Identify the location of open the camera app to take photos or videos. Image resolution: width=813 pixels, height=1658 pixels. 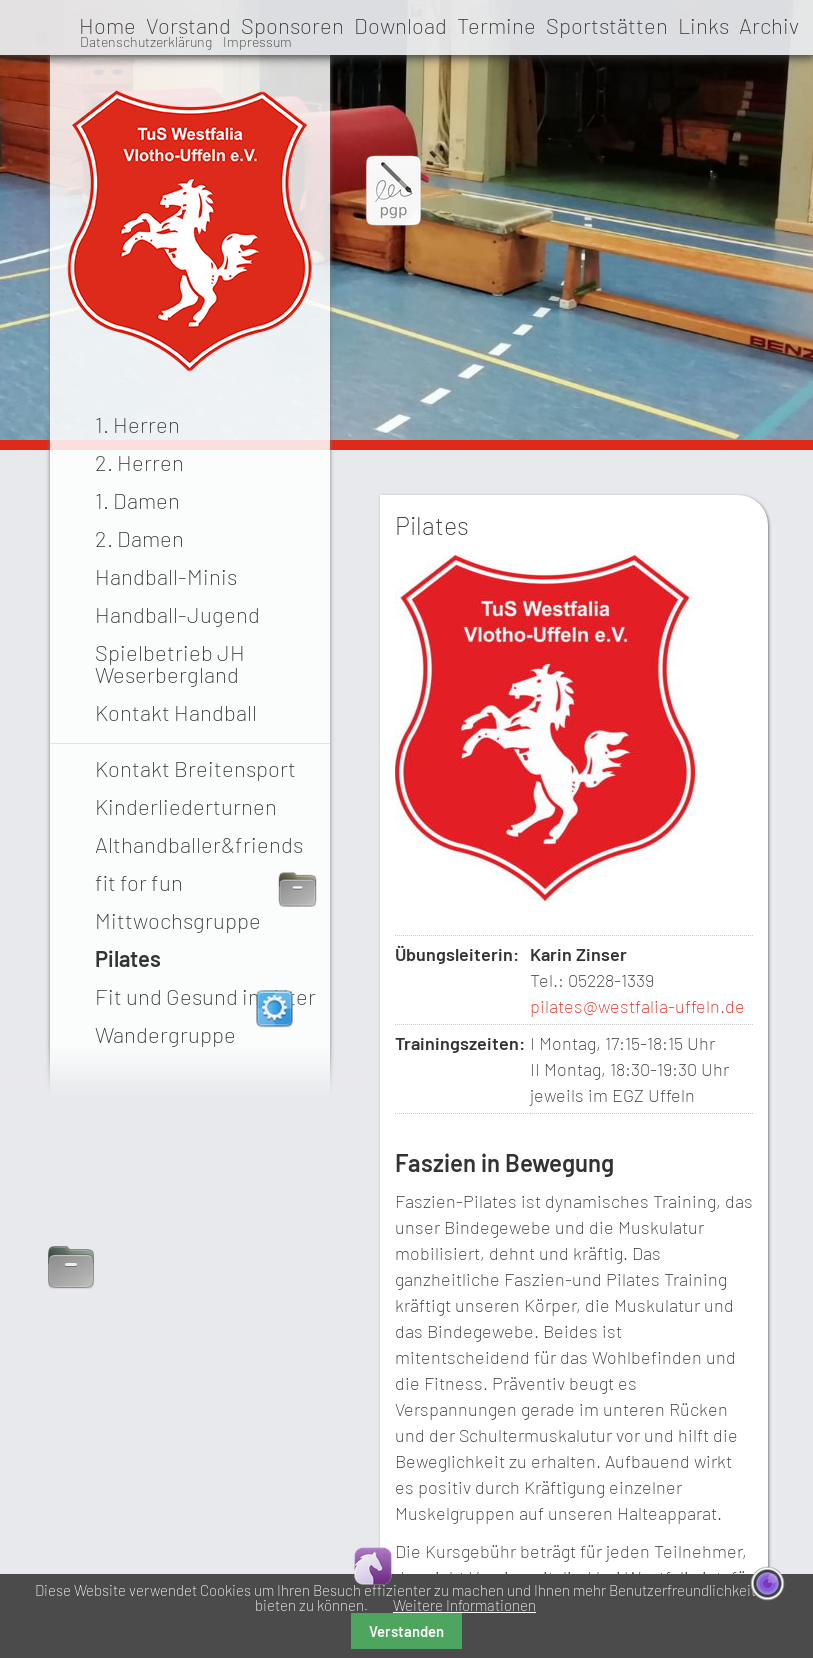
(767, 1583).